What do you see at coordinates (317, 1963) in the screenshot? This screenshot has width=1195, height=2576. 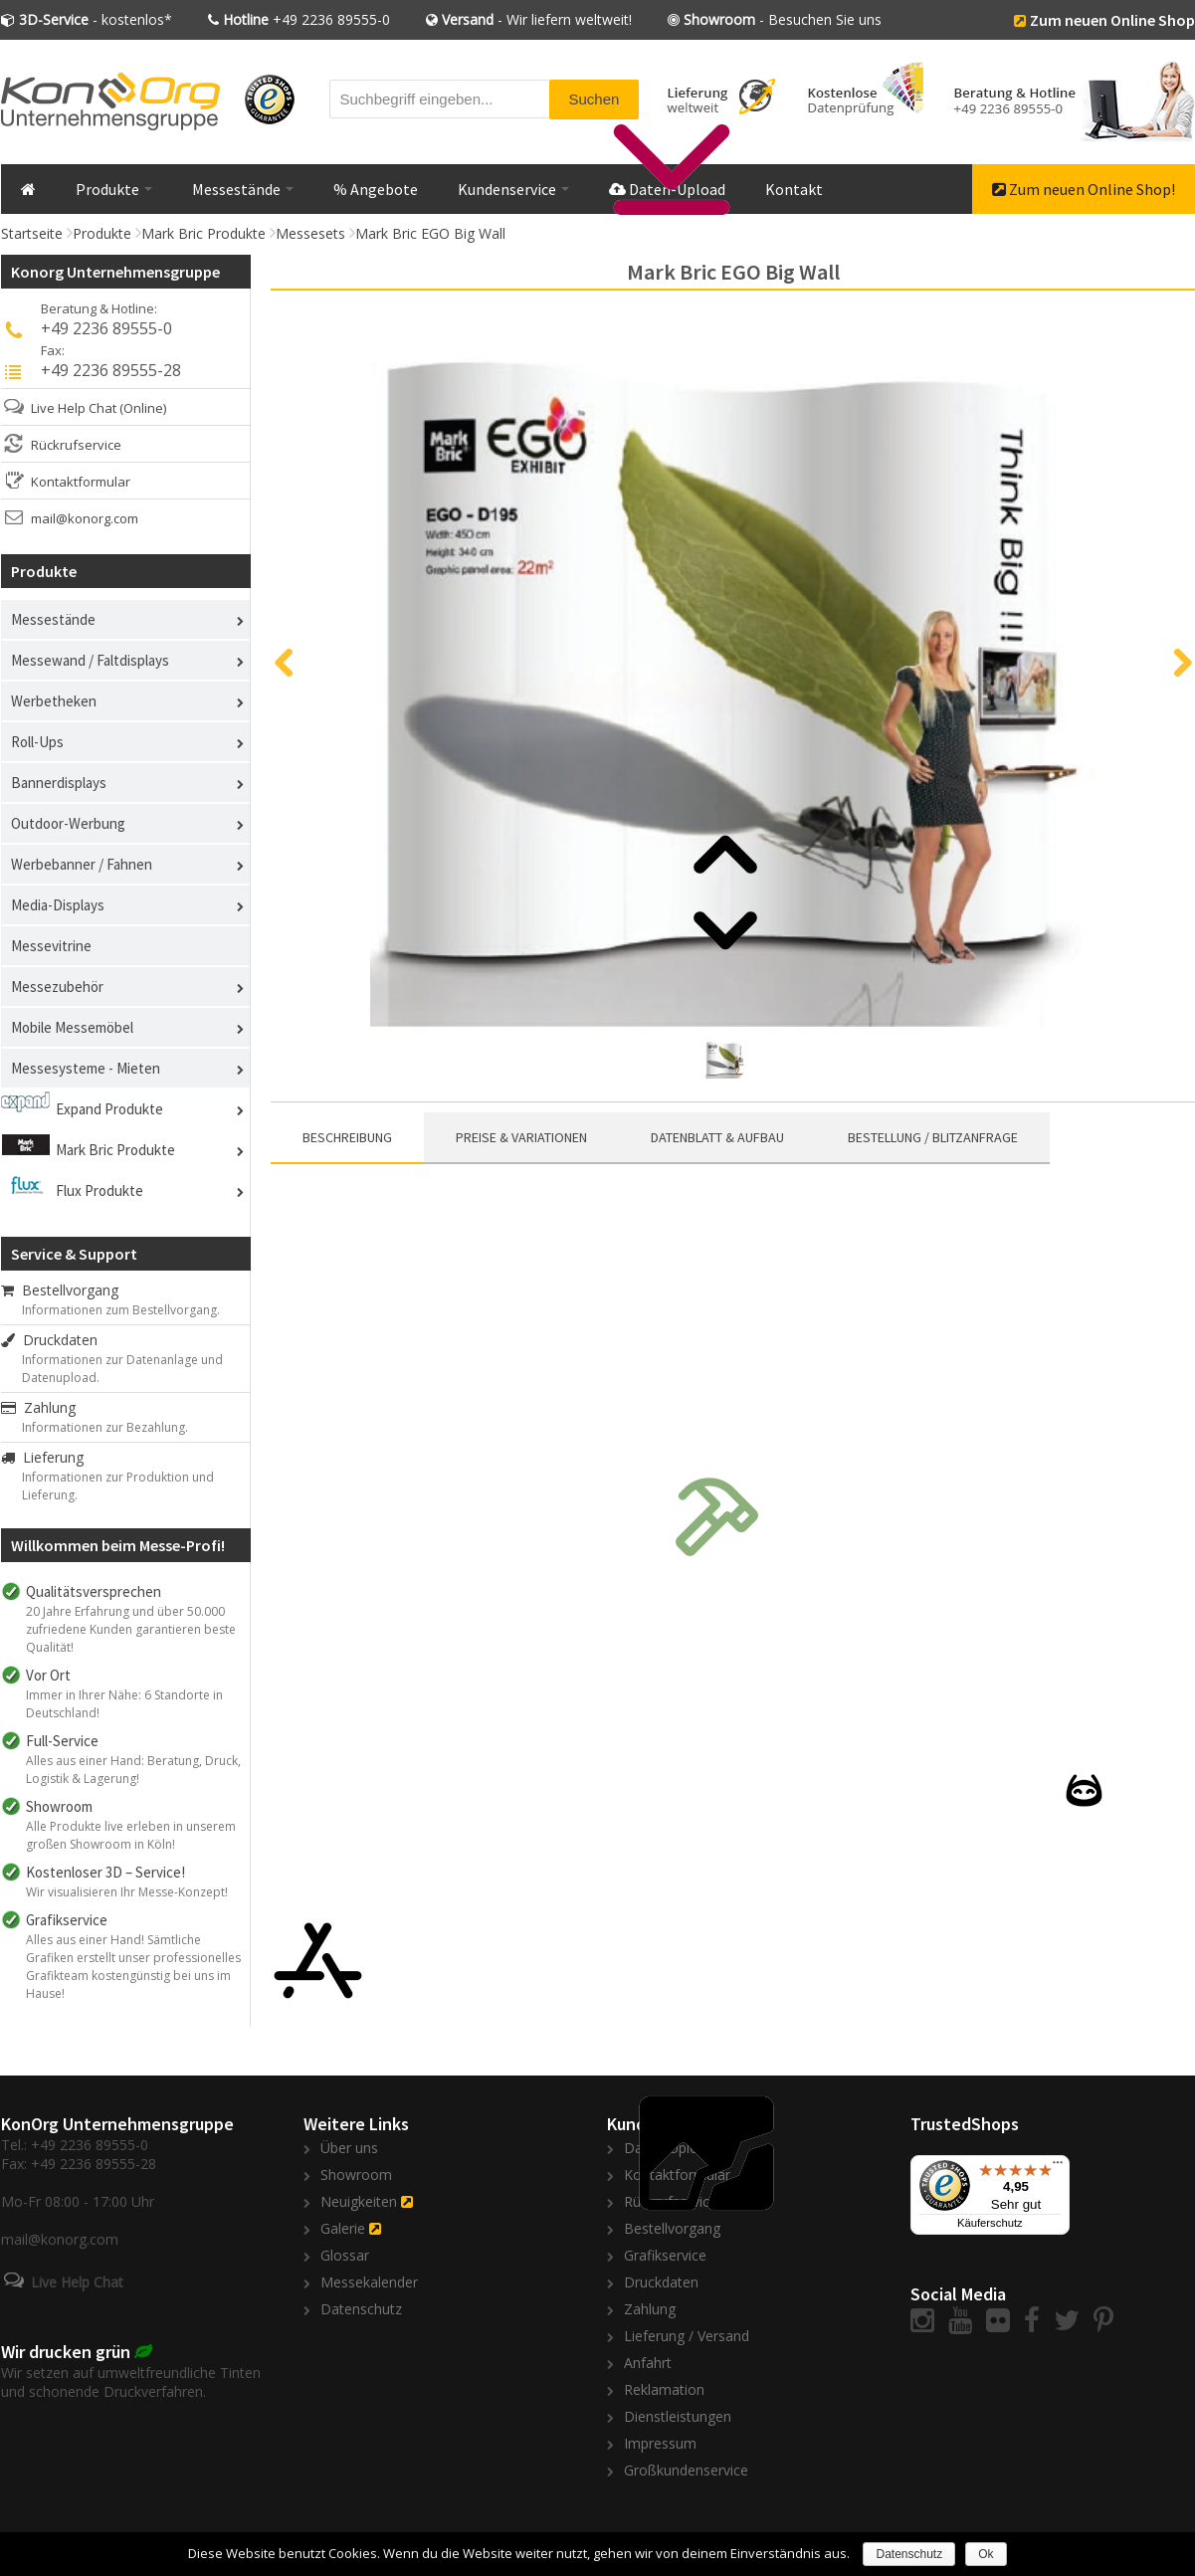 I see `open the App Store` at bounding box center [317, 1963].